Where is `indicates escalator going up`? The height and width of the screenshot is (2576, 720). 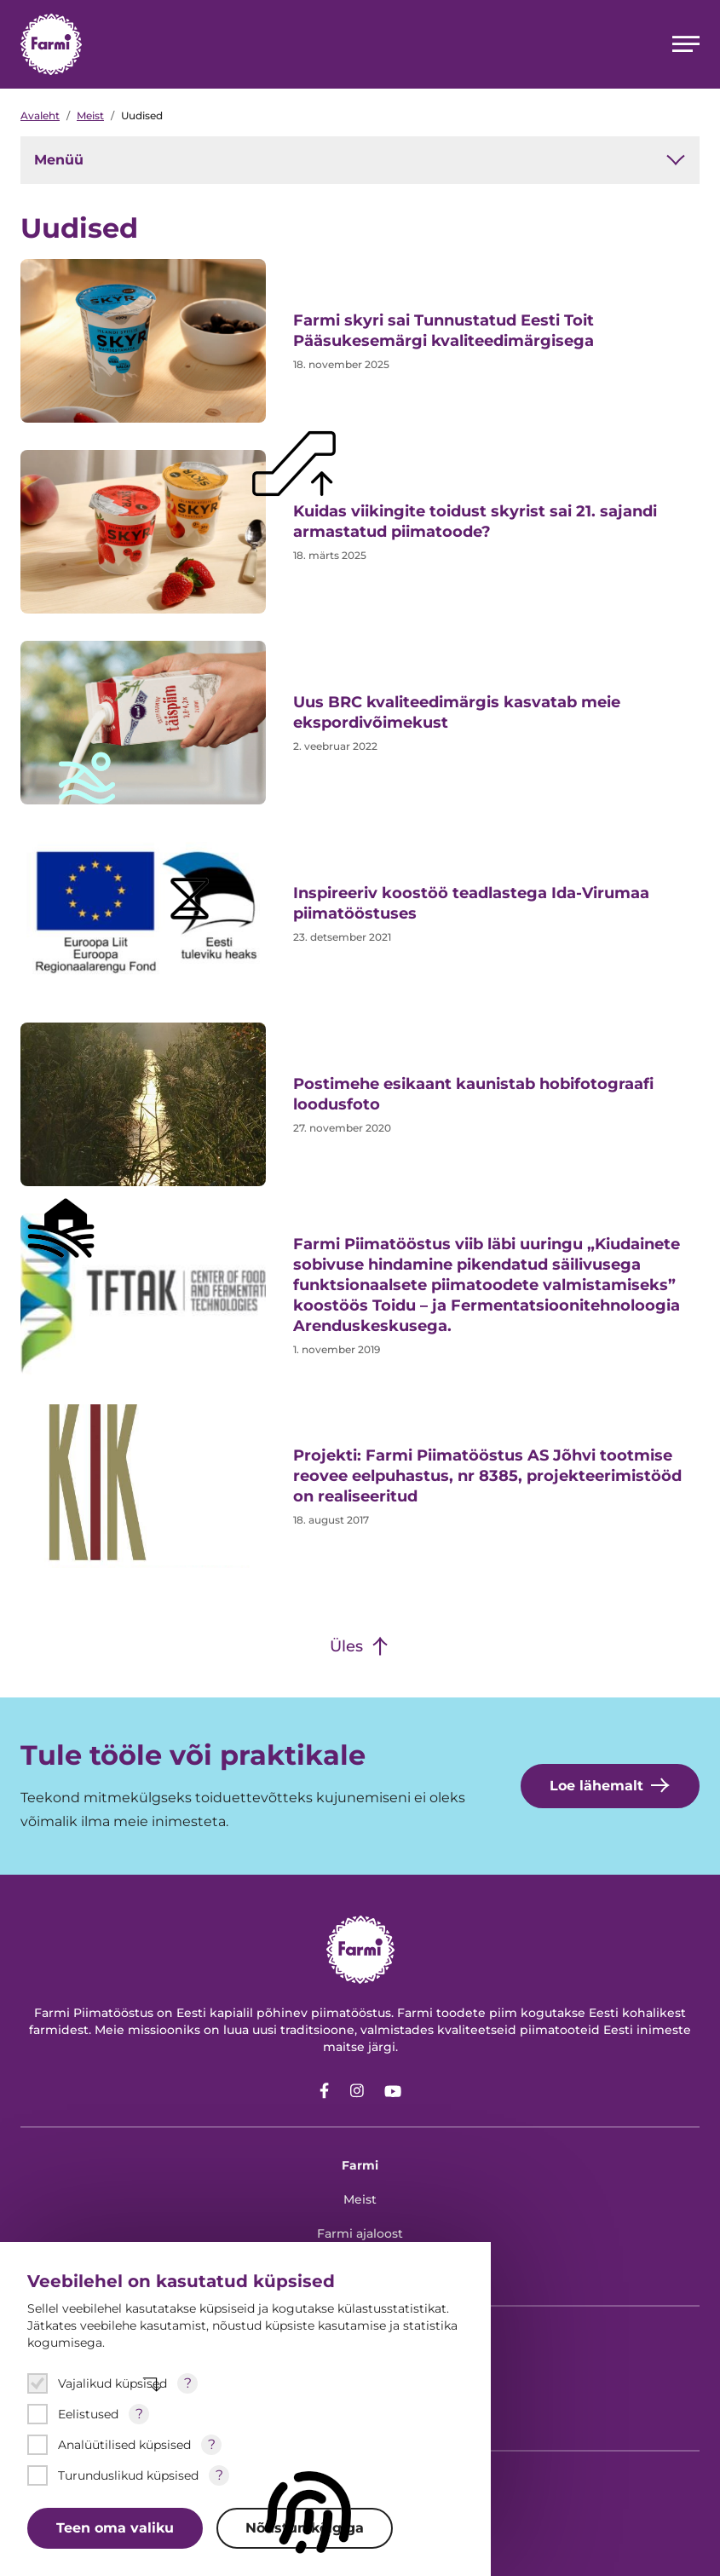 indicates escalator going up is located at coordinates (294, 464).